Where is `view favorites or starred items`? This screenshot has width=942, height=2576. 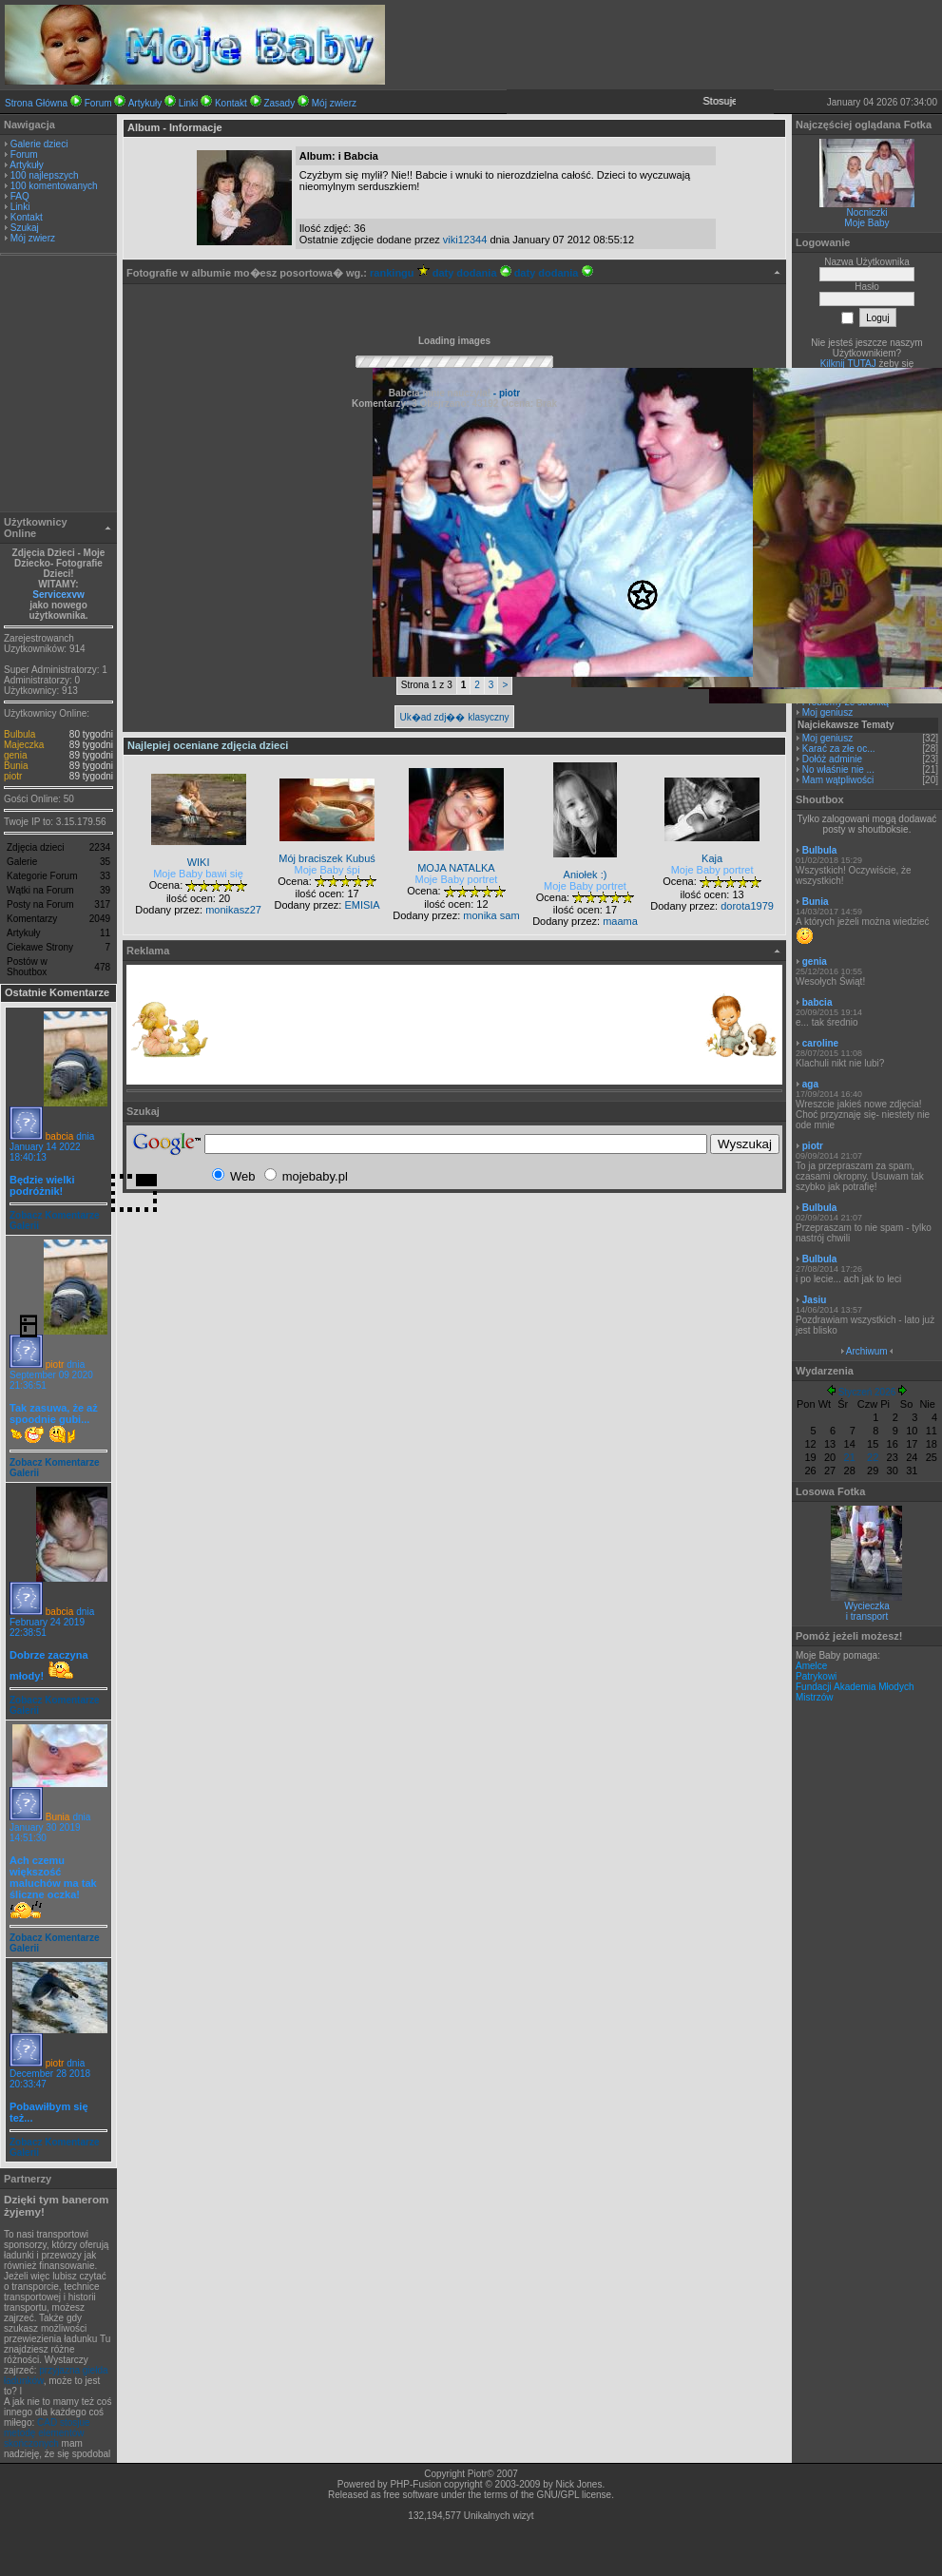 view favorites or starred items is located at coordinates (643, 595).